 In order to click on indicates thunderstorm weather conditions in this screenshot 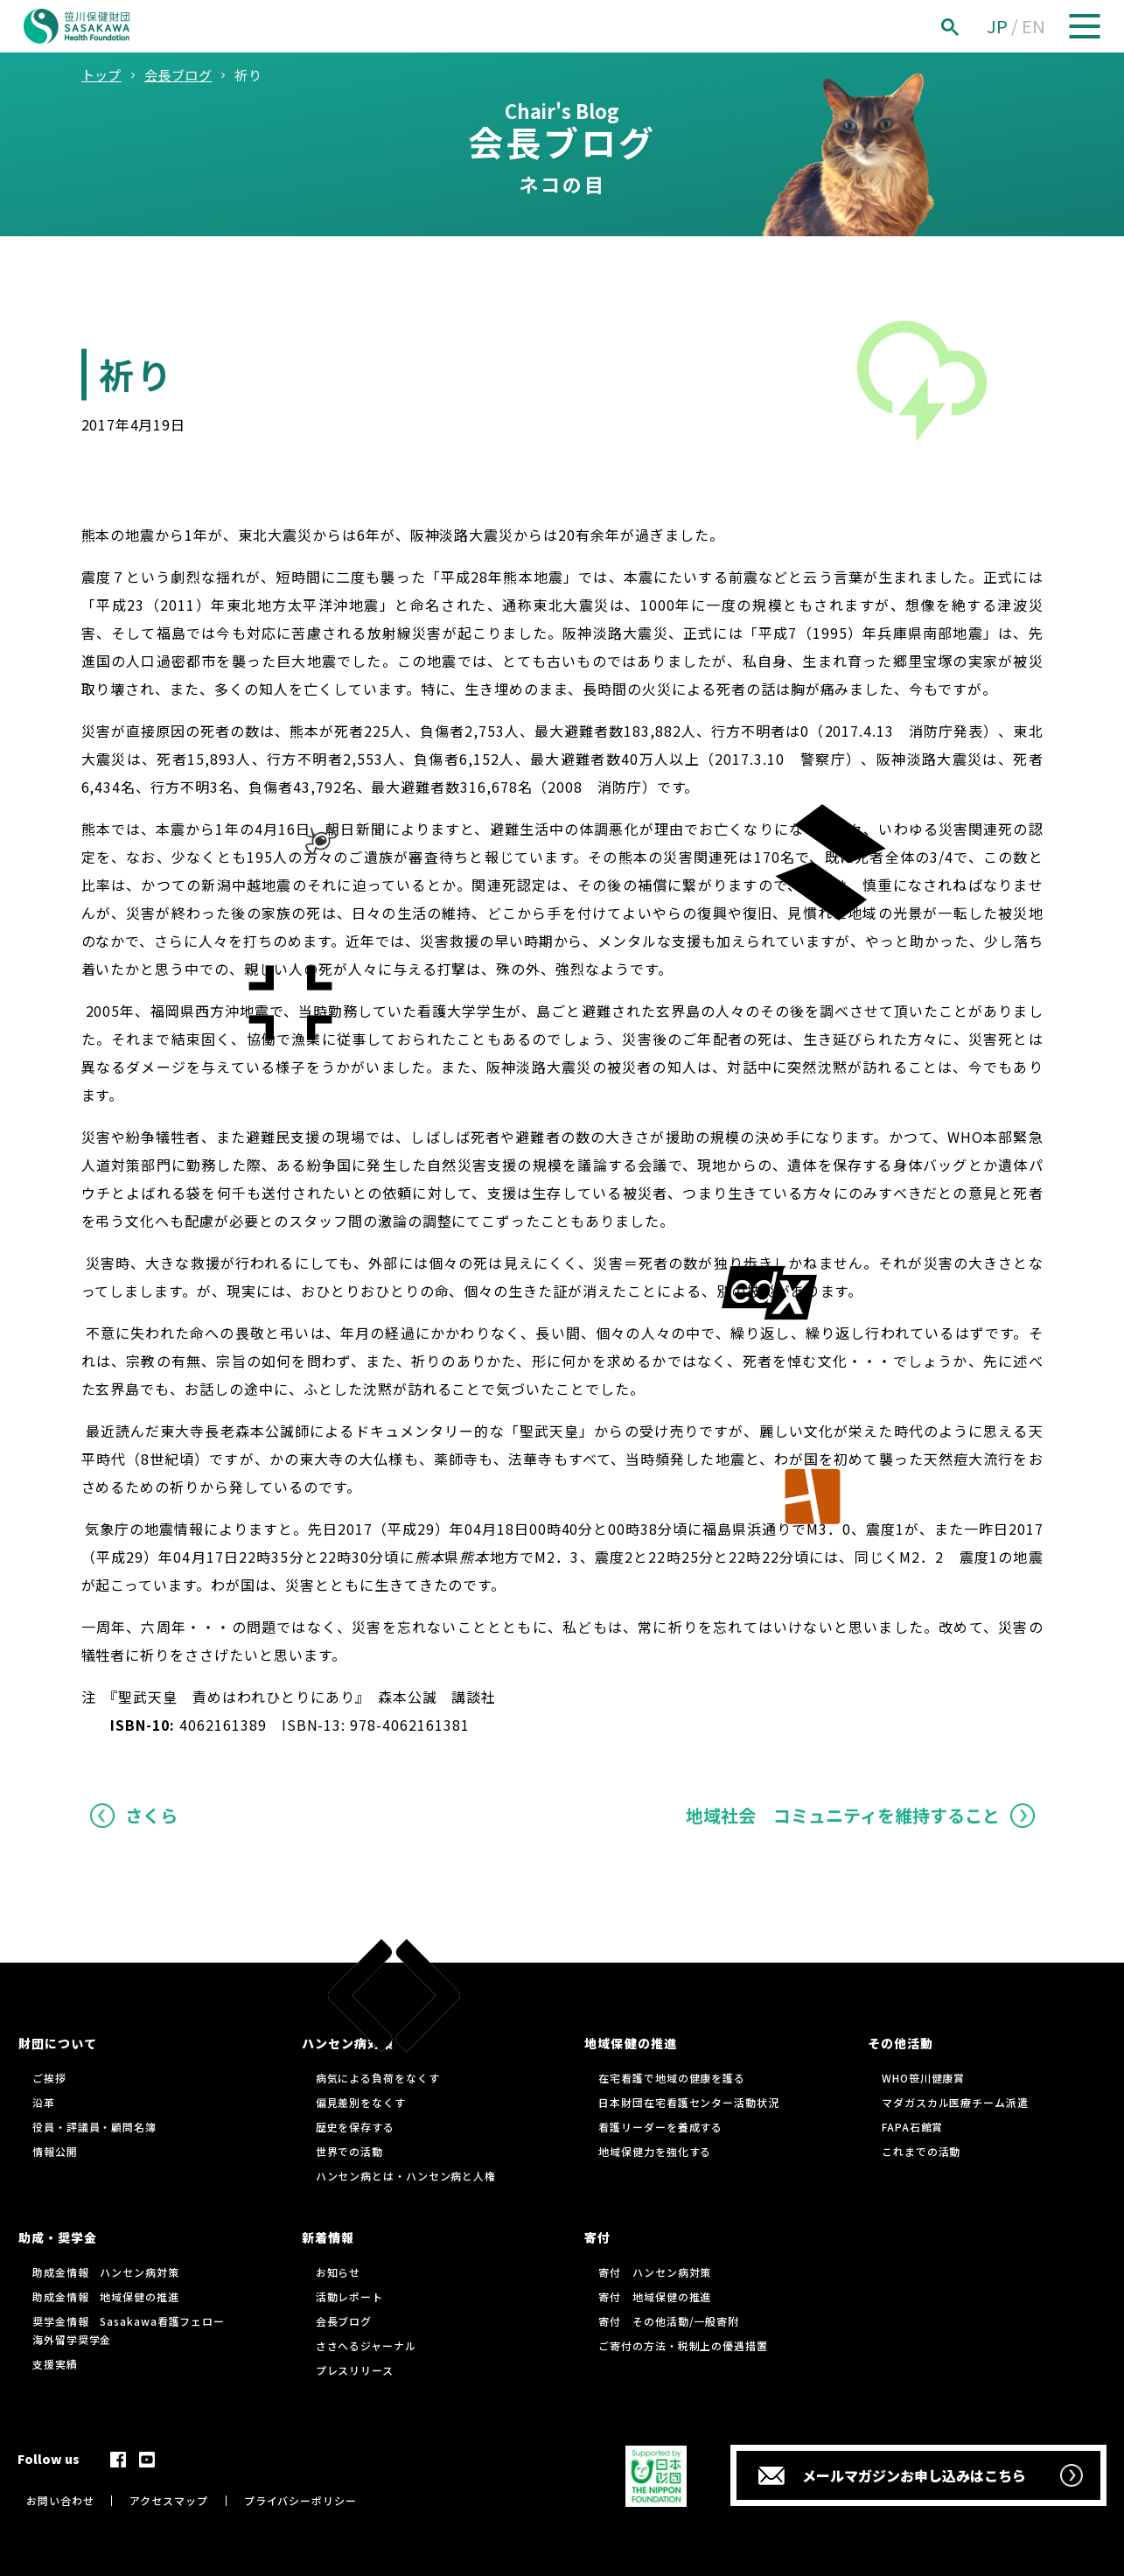, I will do `click(922, 380)`.